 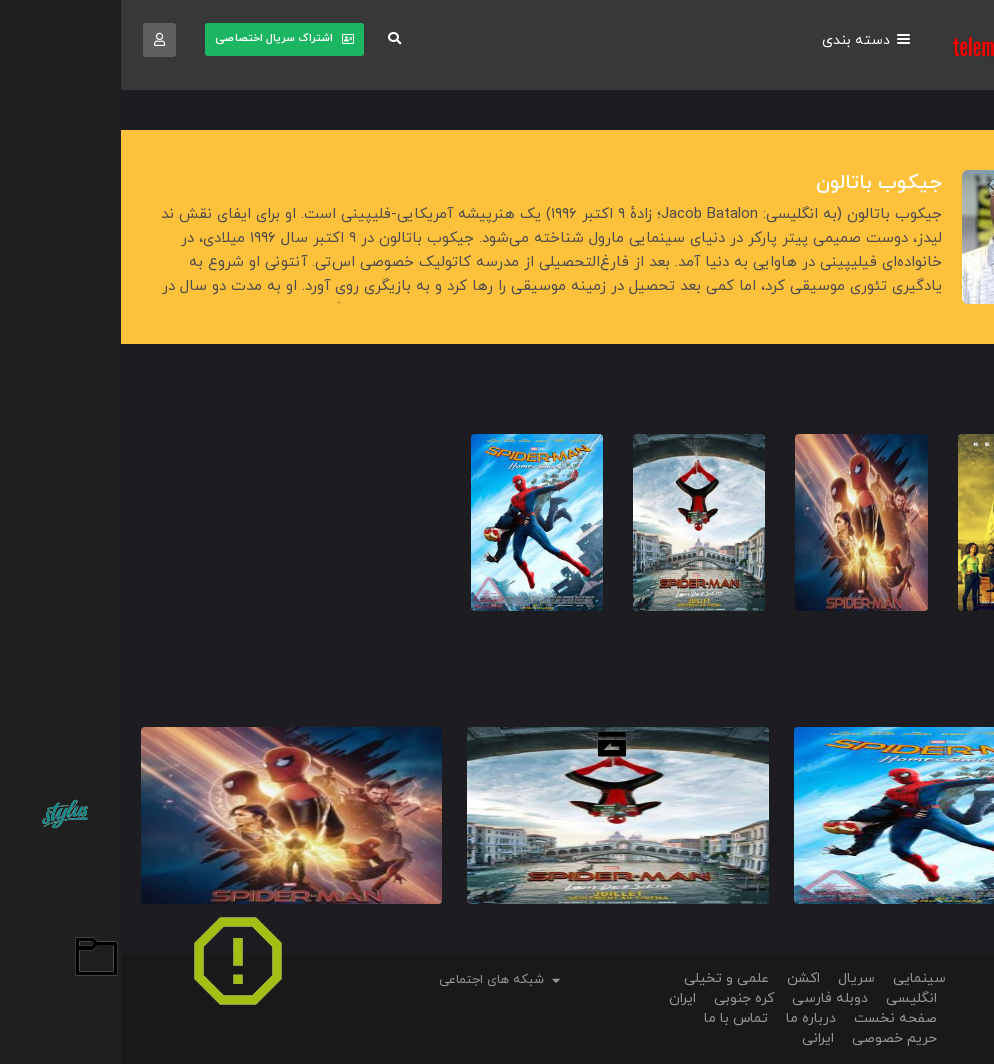 What do you see at coordinates (238, 961) in the screenshot?
I see `indicates spam or junk content warning` at bounding box center [238, 961].